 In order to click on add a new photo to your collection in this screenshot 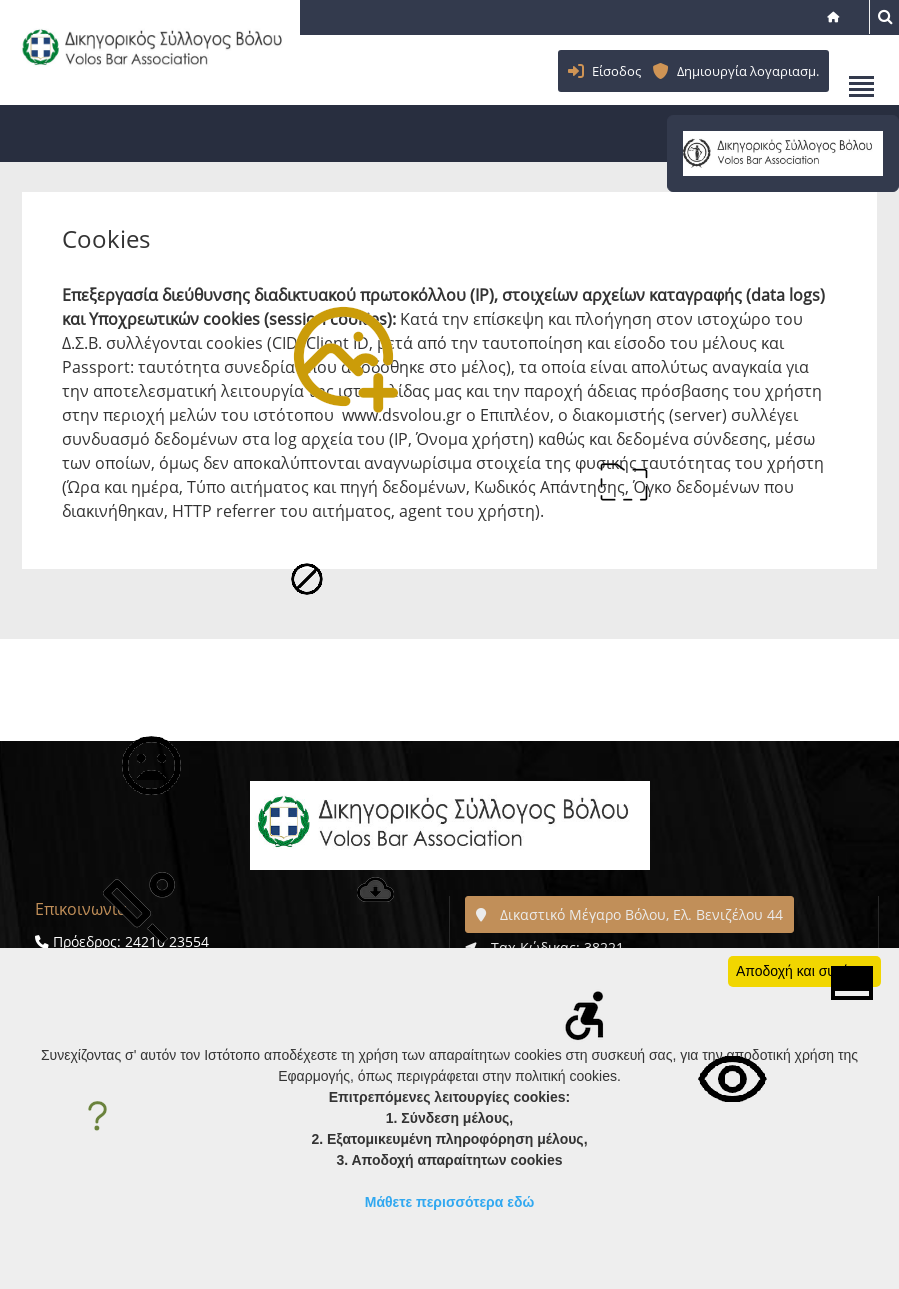, I will do `click(343, 356)`.